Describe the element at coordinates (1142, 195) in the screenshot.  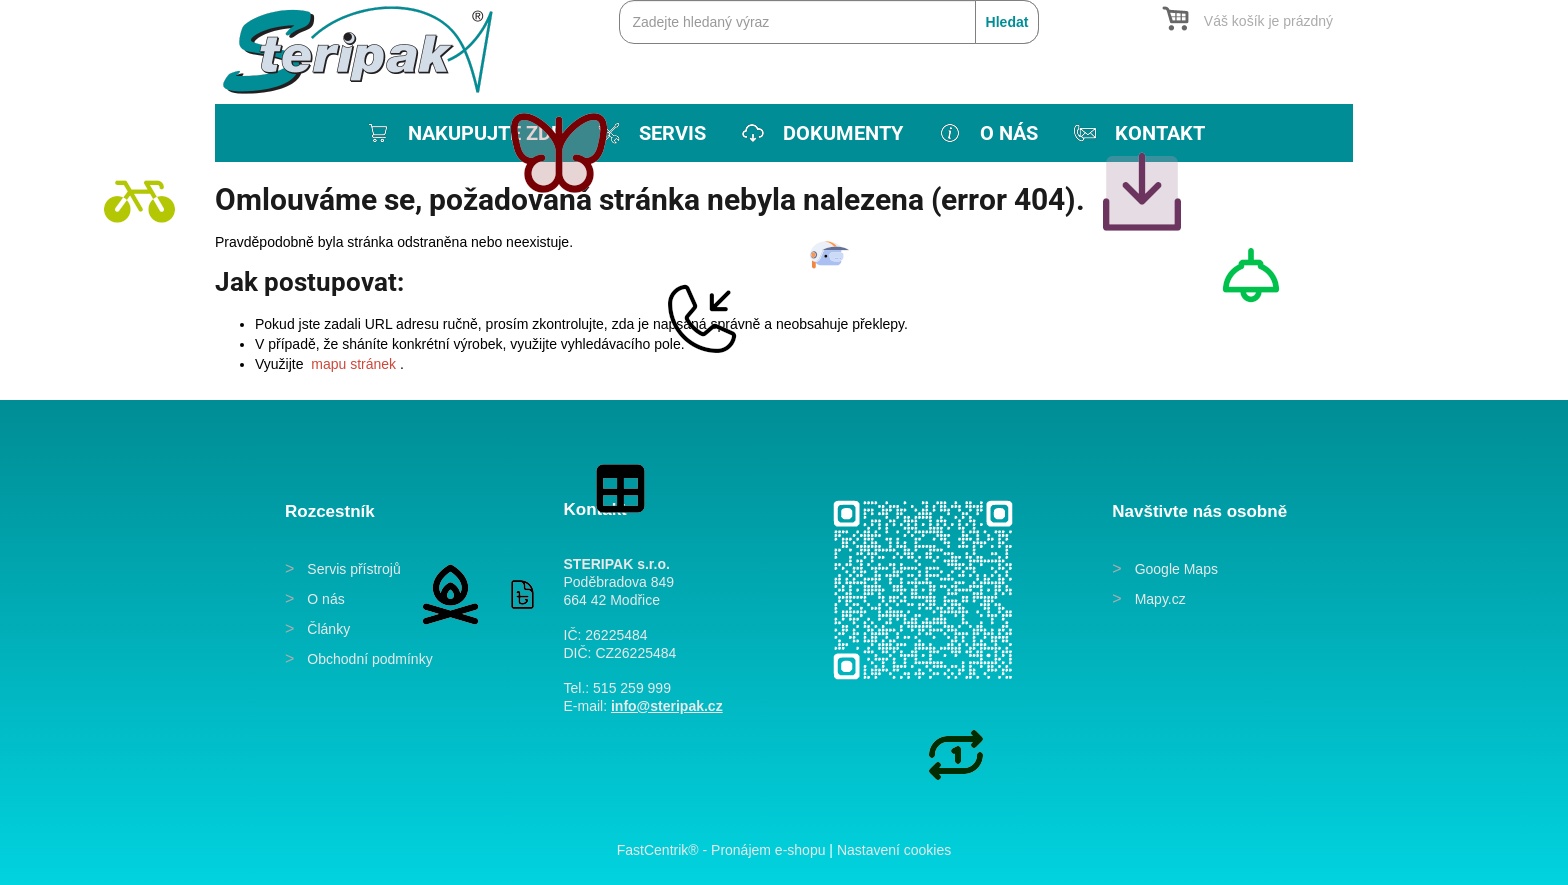
I see `download a file to your device` at that location.